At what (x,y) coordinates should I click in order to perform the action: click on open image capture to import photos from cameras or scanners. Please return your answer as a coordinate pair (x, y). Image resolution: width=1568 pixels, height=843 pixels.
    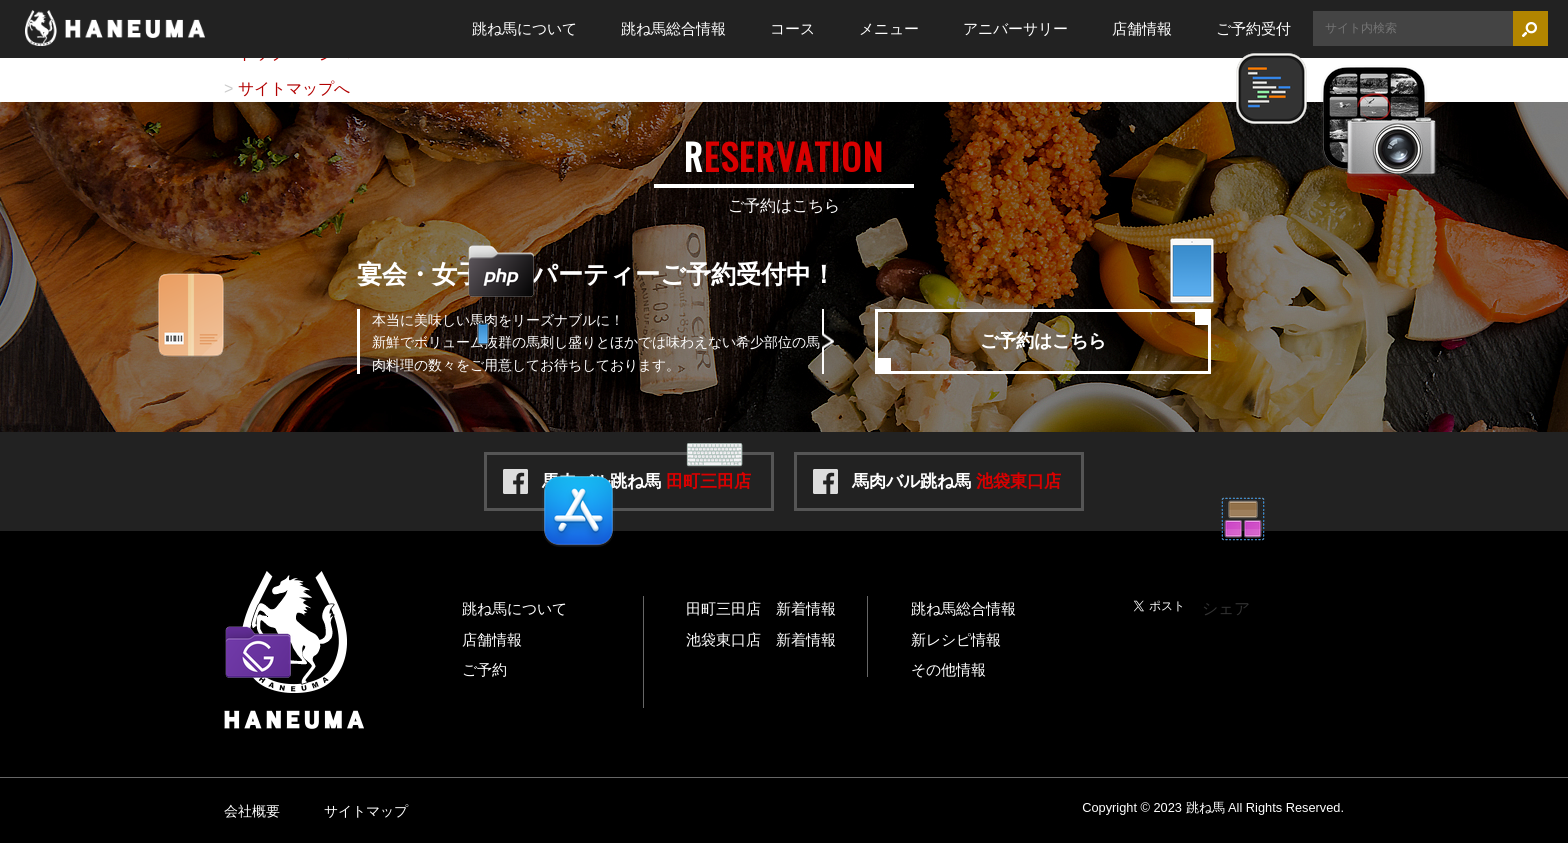
    Looking at the image, I should click on (1374, 118).